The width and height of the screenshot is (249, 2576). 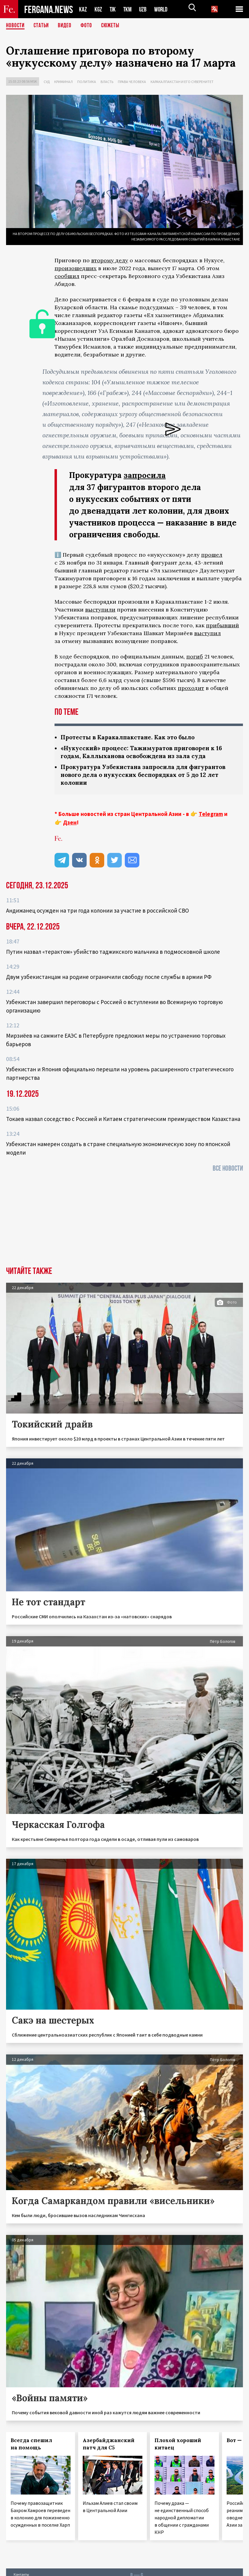 What do you see at coordinates (42, 325) in the screenshot?
I see `unlocked or unsecured state` at bounding box center [42, 325].